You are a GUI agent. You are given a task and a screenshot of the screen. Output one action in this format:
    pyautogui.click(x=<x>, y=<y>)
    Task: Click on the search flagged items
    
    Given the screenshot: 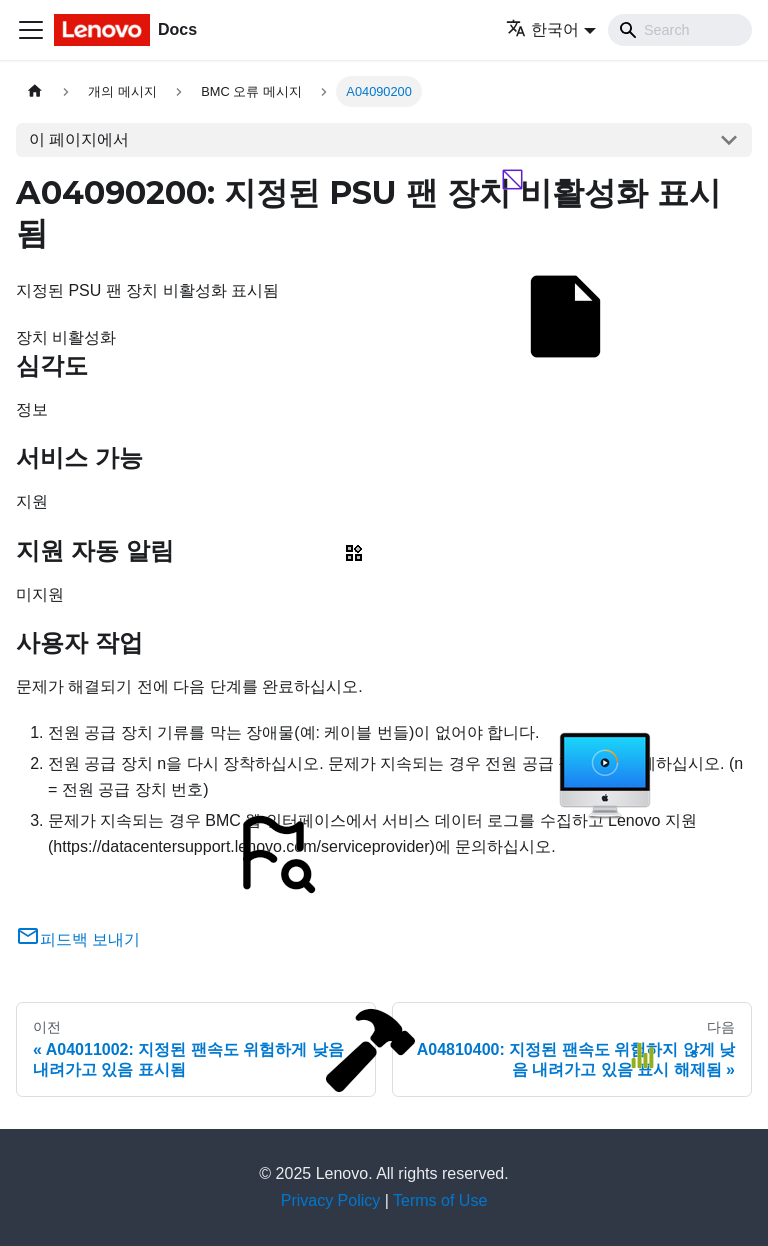 What is the action you would take?
    pyautogui.click(x=273, y=851)
    